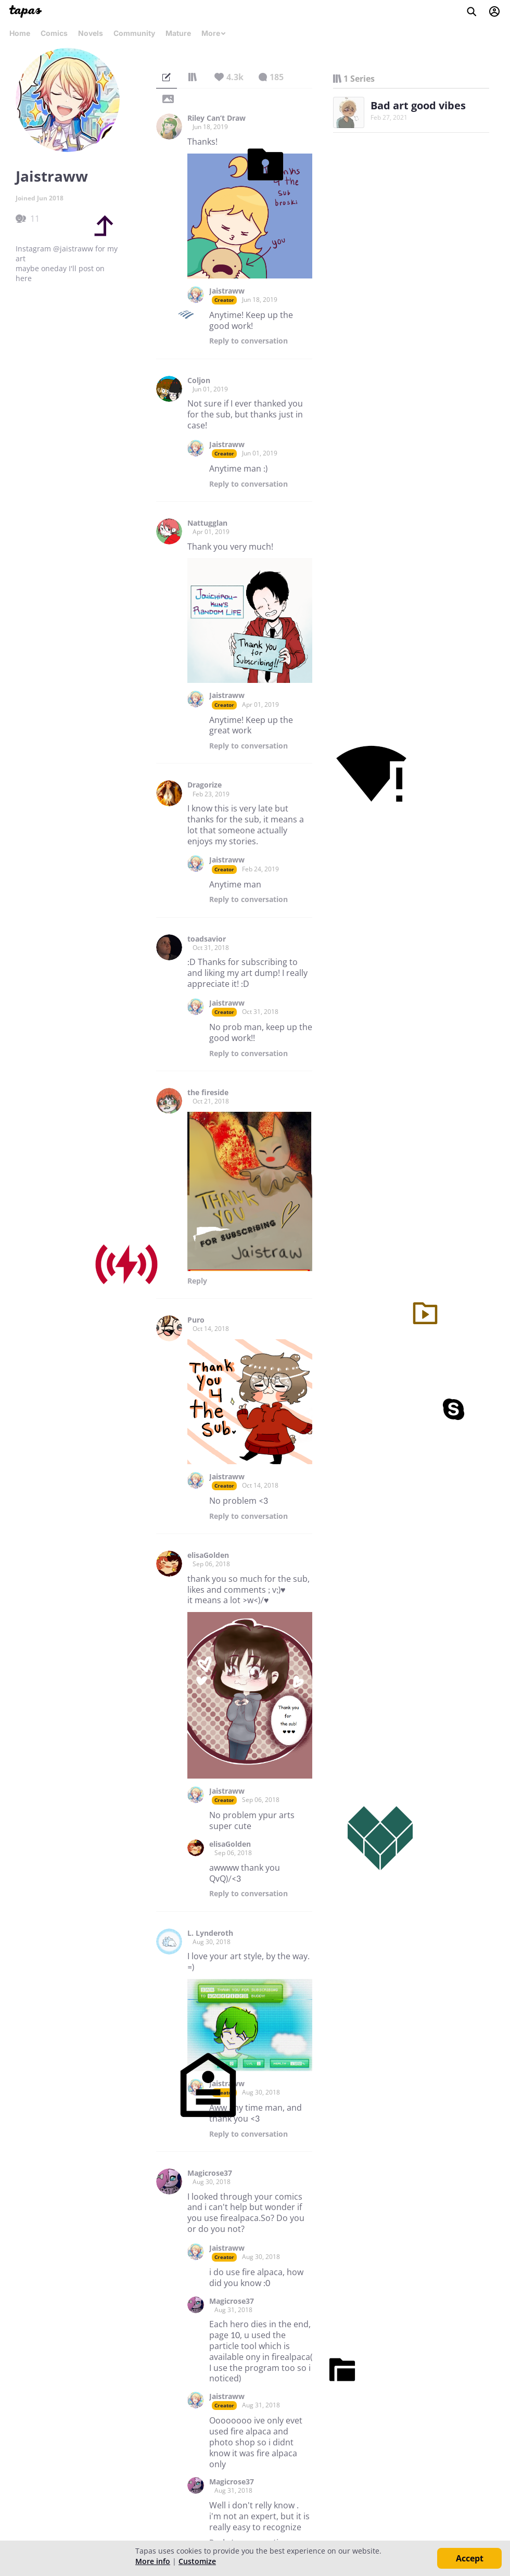  I want to click on open Bank of America app, so click(186, 314).